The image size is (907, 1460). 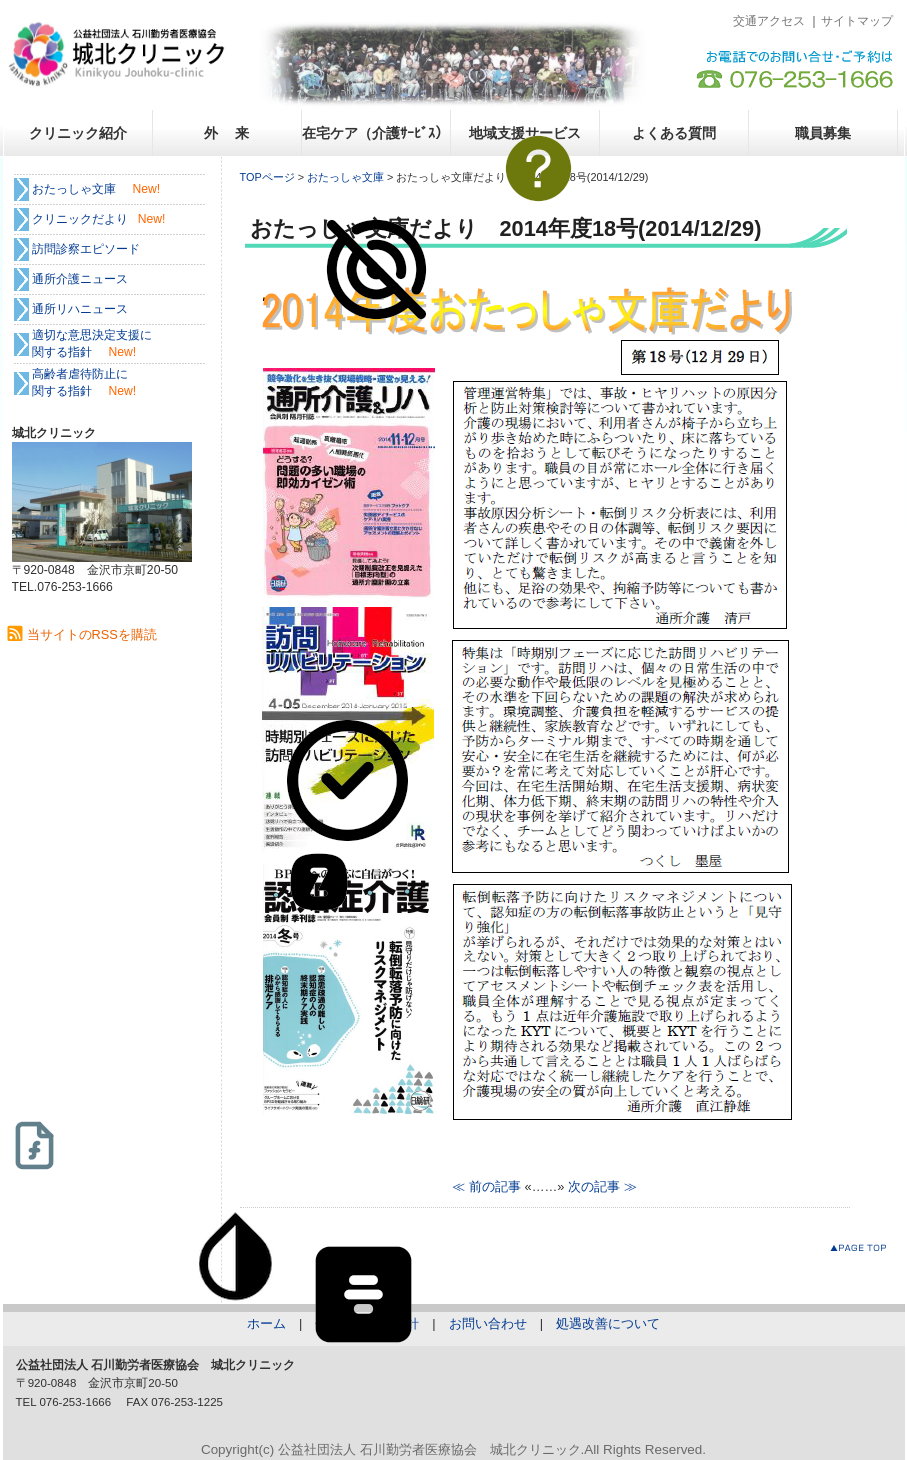 I want to click on toggle color inversion or contrast settings, so click(x=235, y=1256).